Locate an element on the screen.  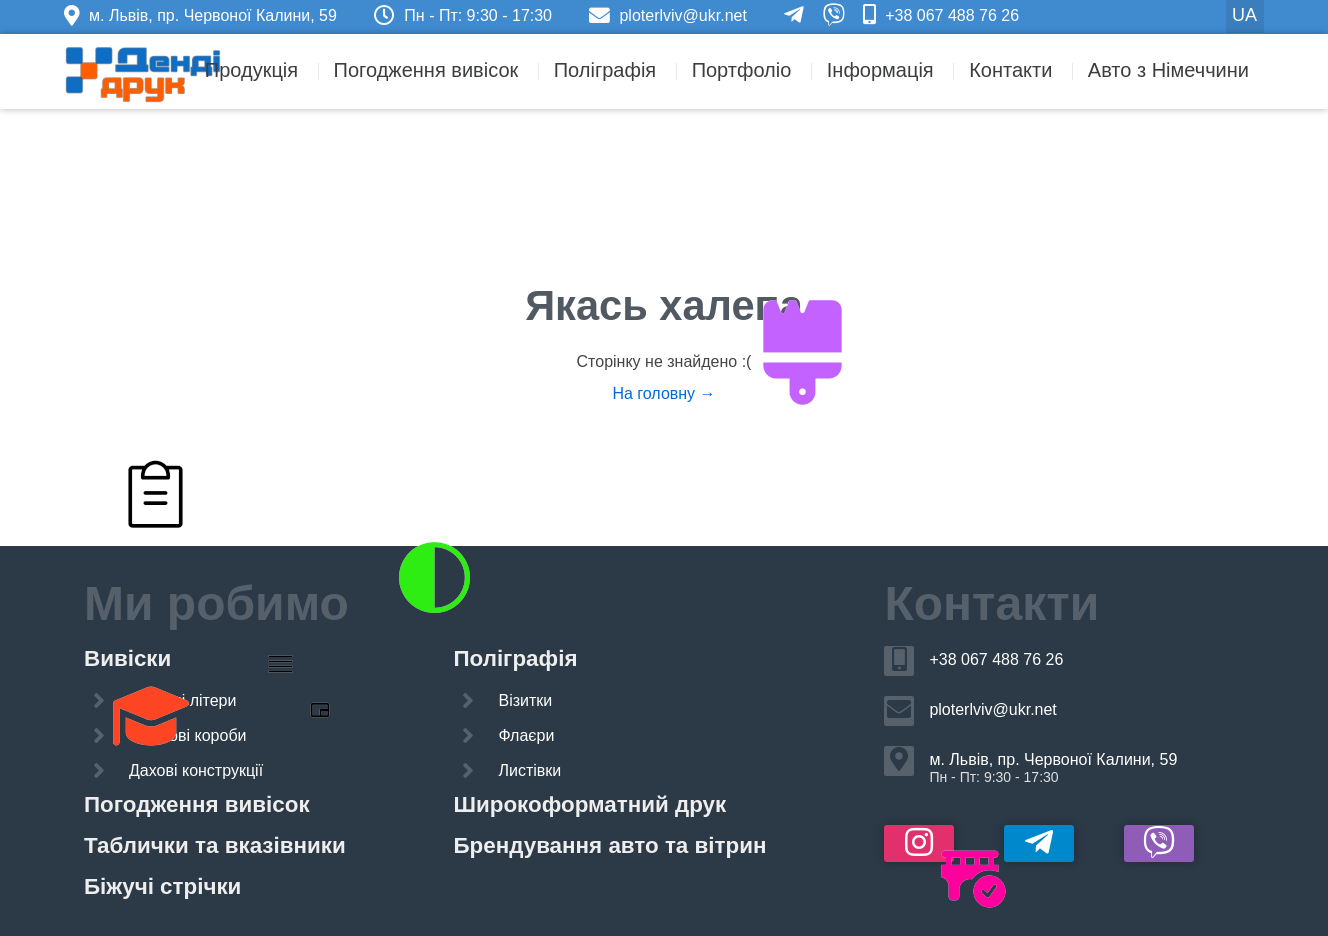
access education or learning resources is located at coordinates (151, 716).